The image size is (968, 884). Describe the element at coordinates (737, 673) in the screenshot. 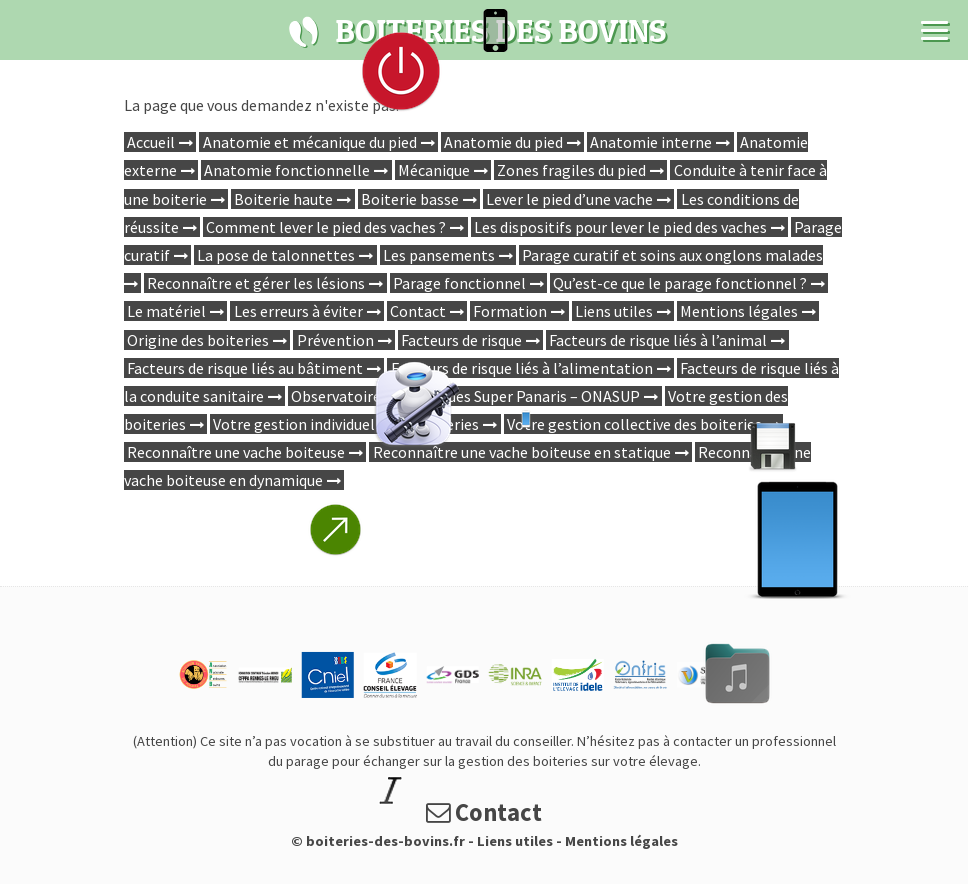

I see `open your music folder` at that location.